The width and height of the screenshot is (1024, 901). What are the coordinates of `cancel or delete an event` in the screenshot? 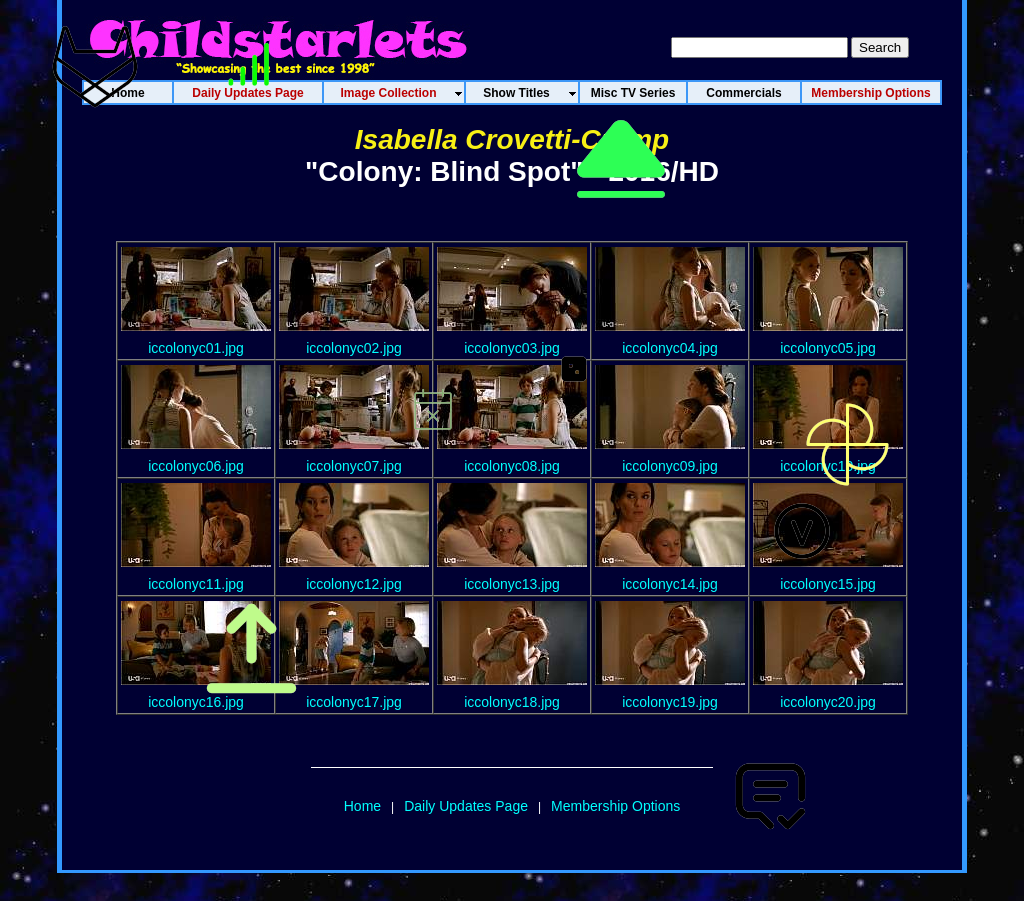 It's located at (433, 411).